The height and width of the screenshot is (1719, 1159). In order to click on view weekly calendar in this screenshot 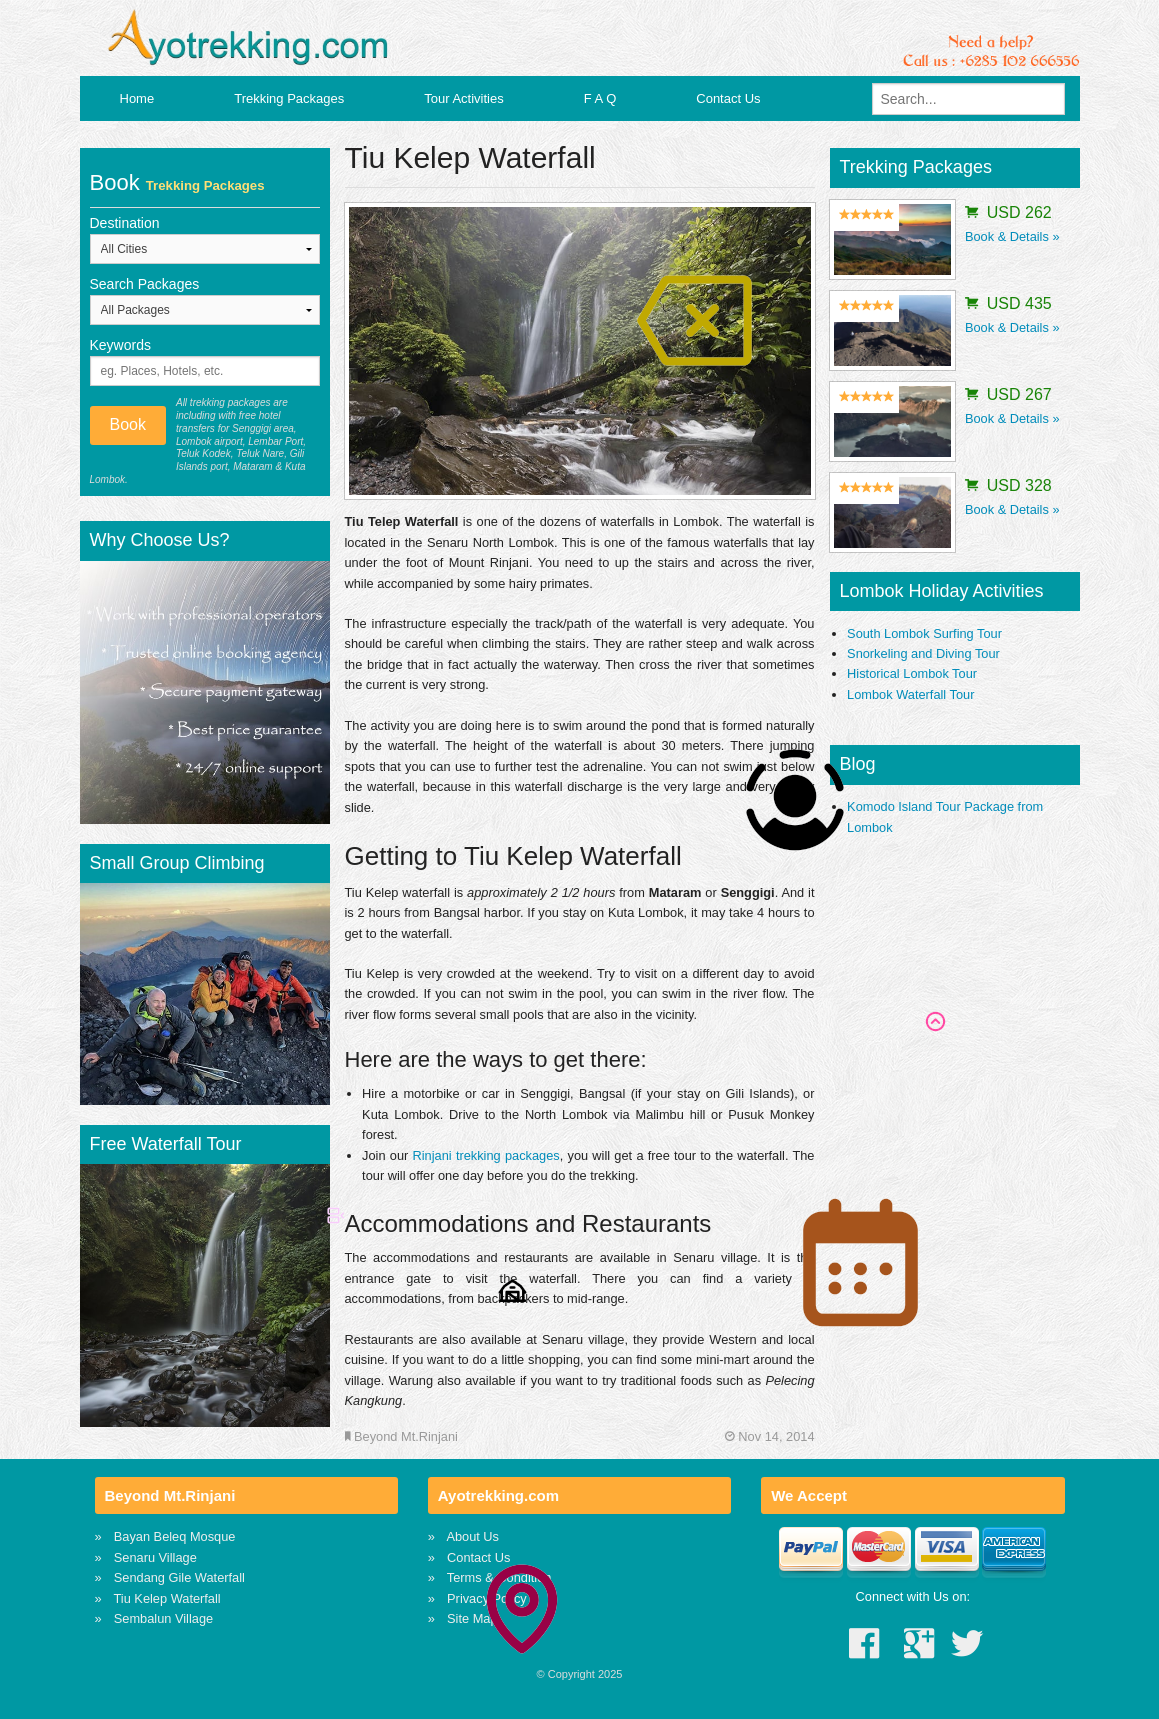, I will do `click(860, 1262)`.